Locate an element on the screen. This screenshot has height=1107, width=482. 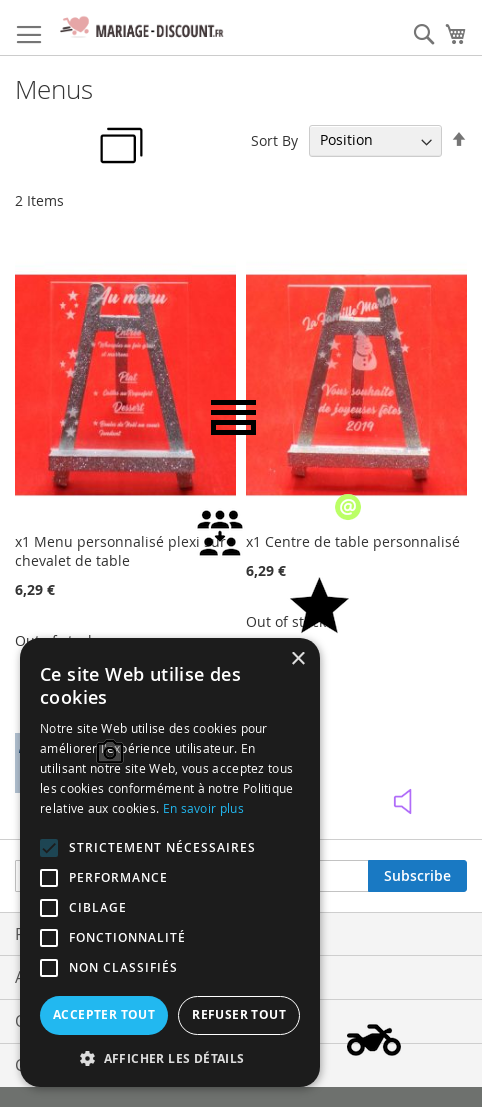
add item to favorites is located at coordinates (319, 606).